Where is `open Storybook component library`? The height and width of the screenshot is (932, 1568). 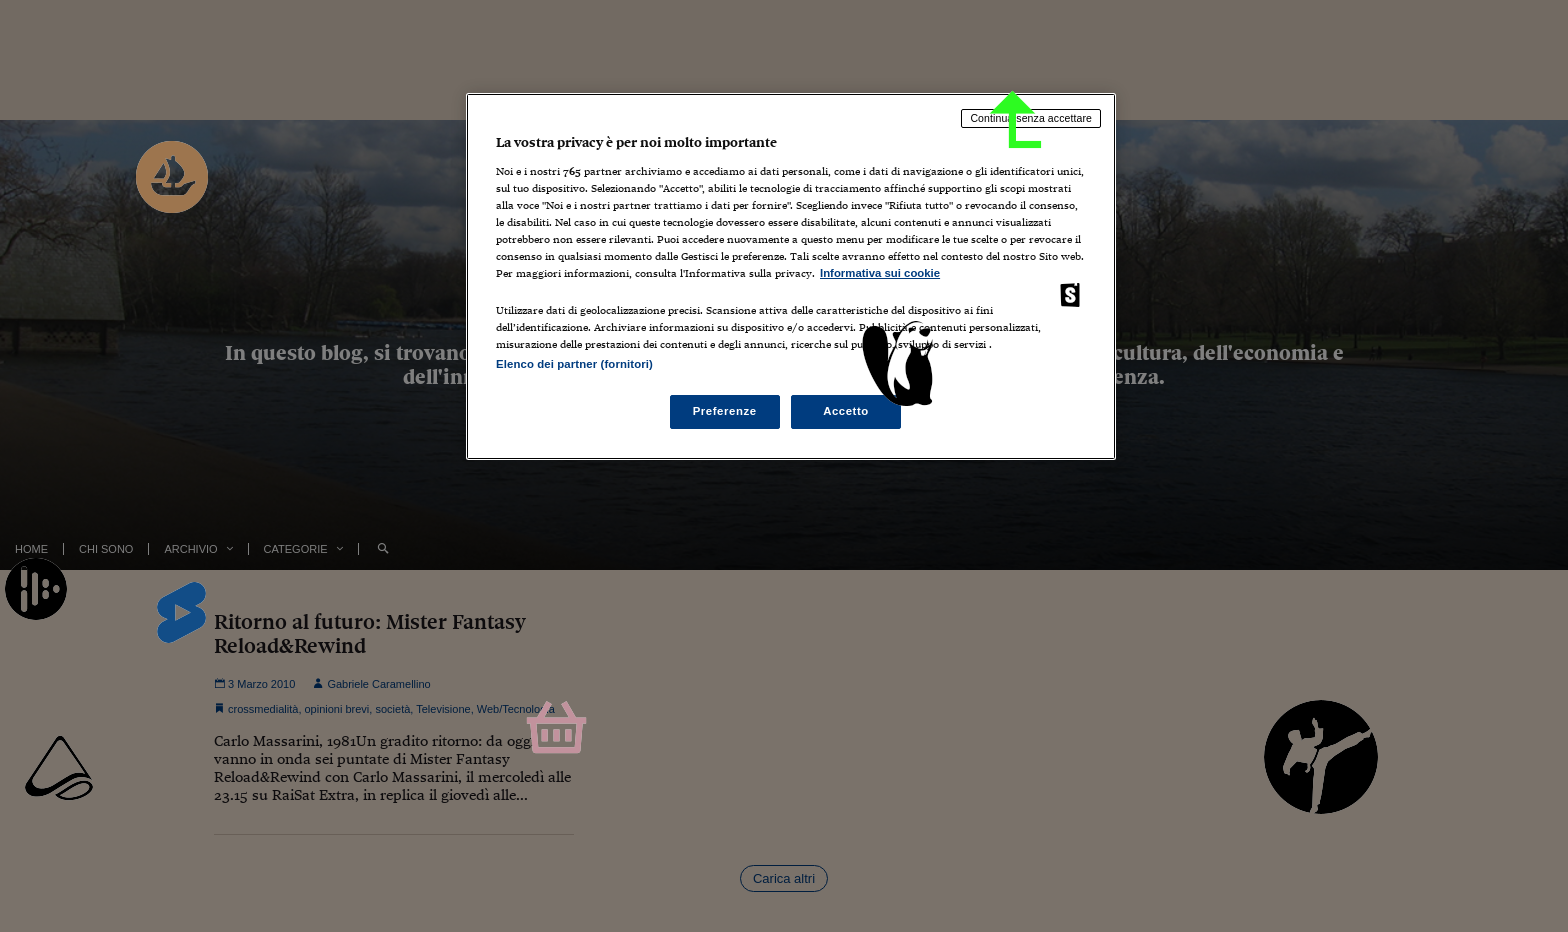
open Storybook component library is located at coordinates (1070, 295).